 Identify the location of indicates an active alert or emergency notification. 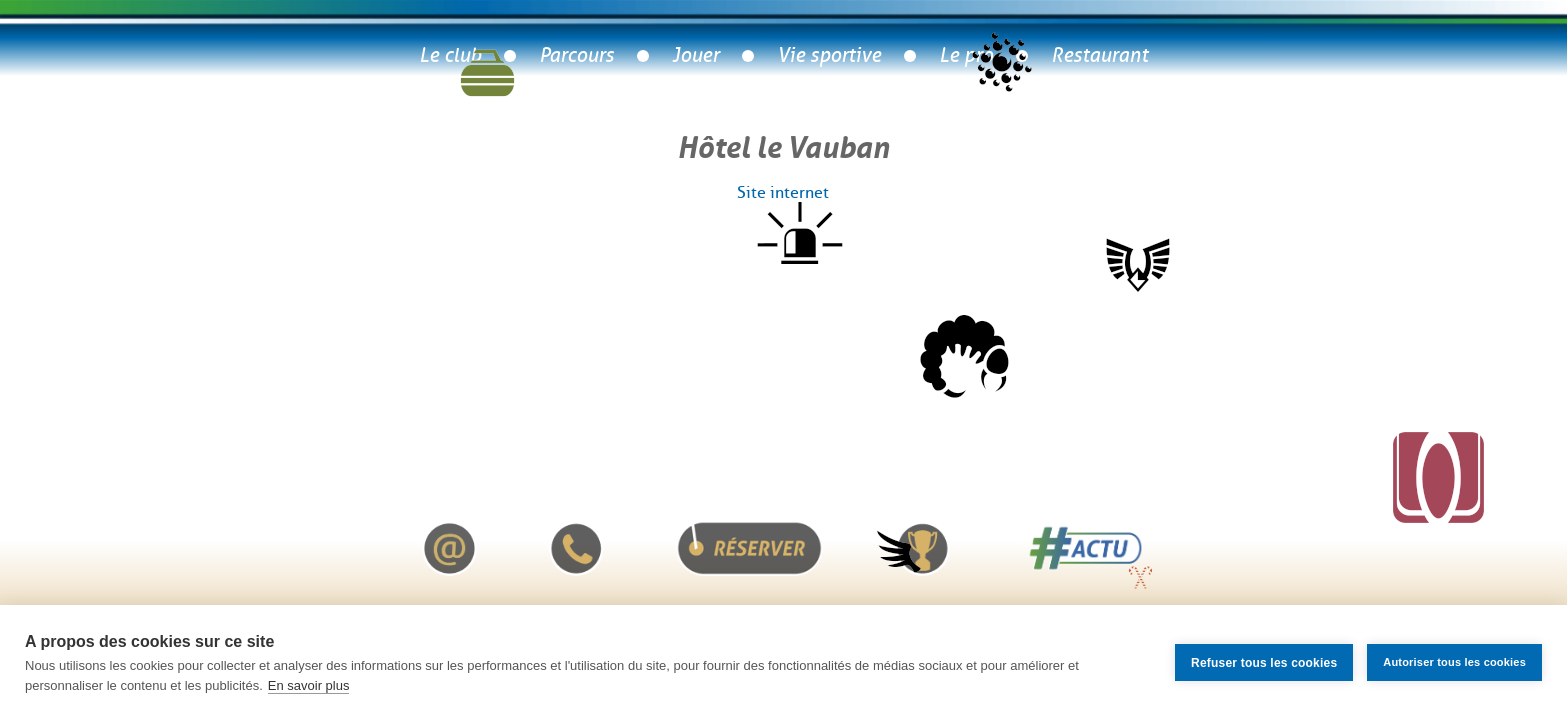
(800, 233).